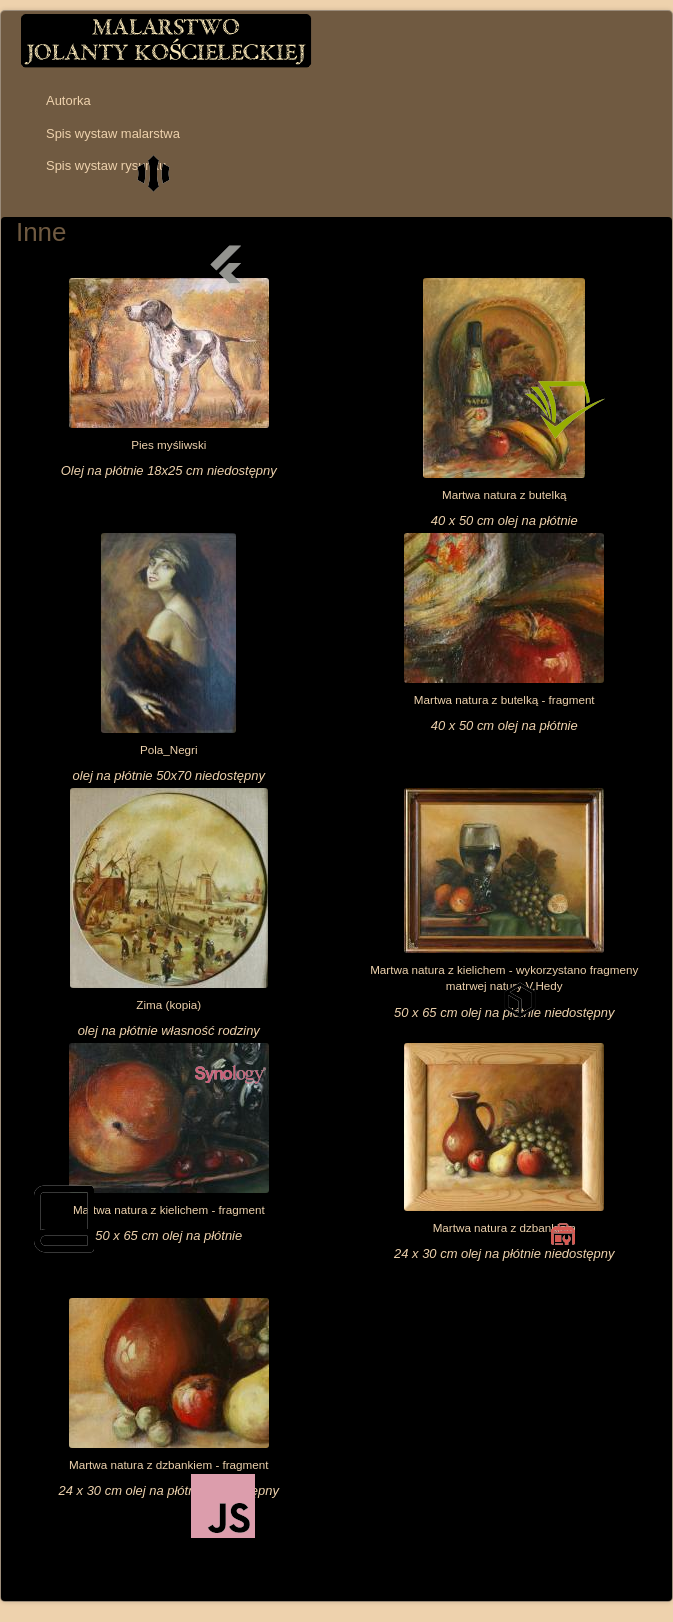  Describe the element at coordinates (230, 1074) in the screenshot. I see `Synology brand logo` at that location.